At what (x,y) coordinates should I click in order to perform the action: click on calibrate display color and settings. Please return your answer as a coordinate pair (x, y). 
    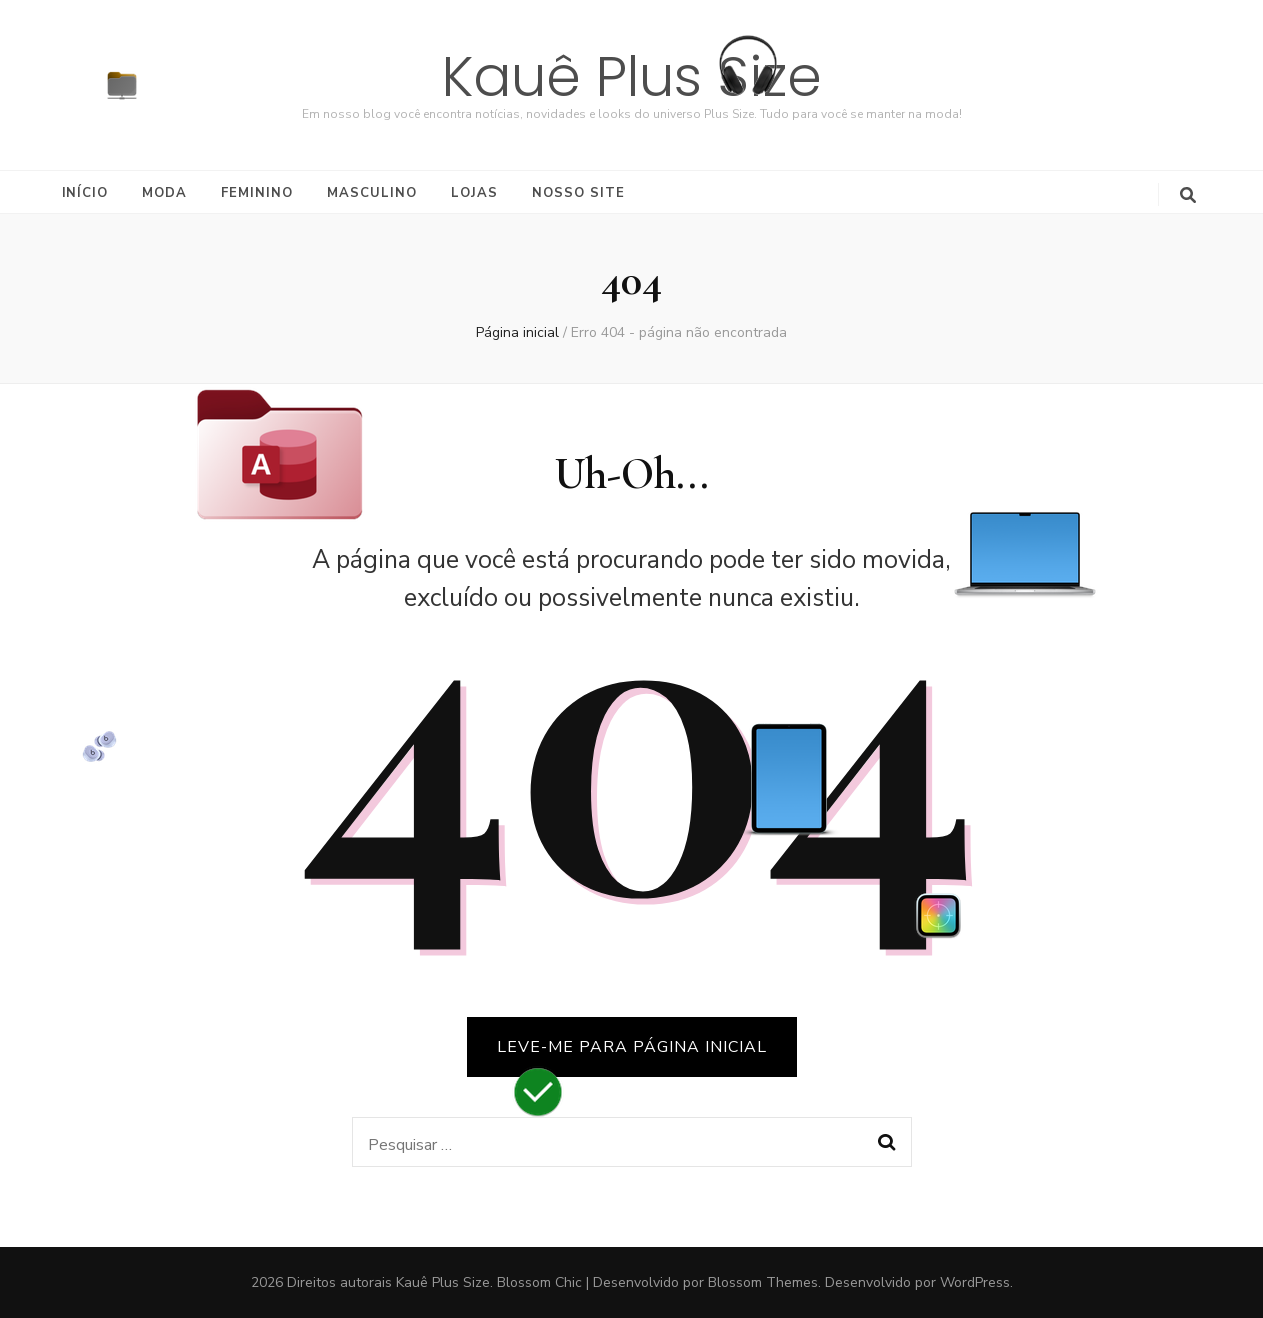
    Looking at the image, I should click on (938, 915).